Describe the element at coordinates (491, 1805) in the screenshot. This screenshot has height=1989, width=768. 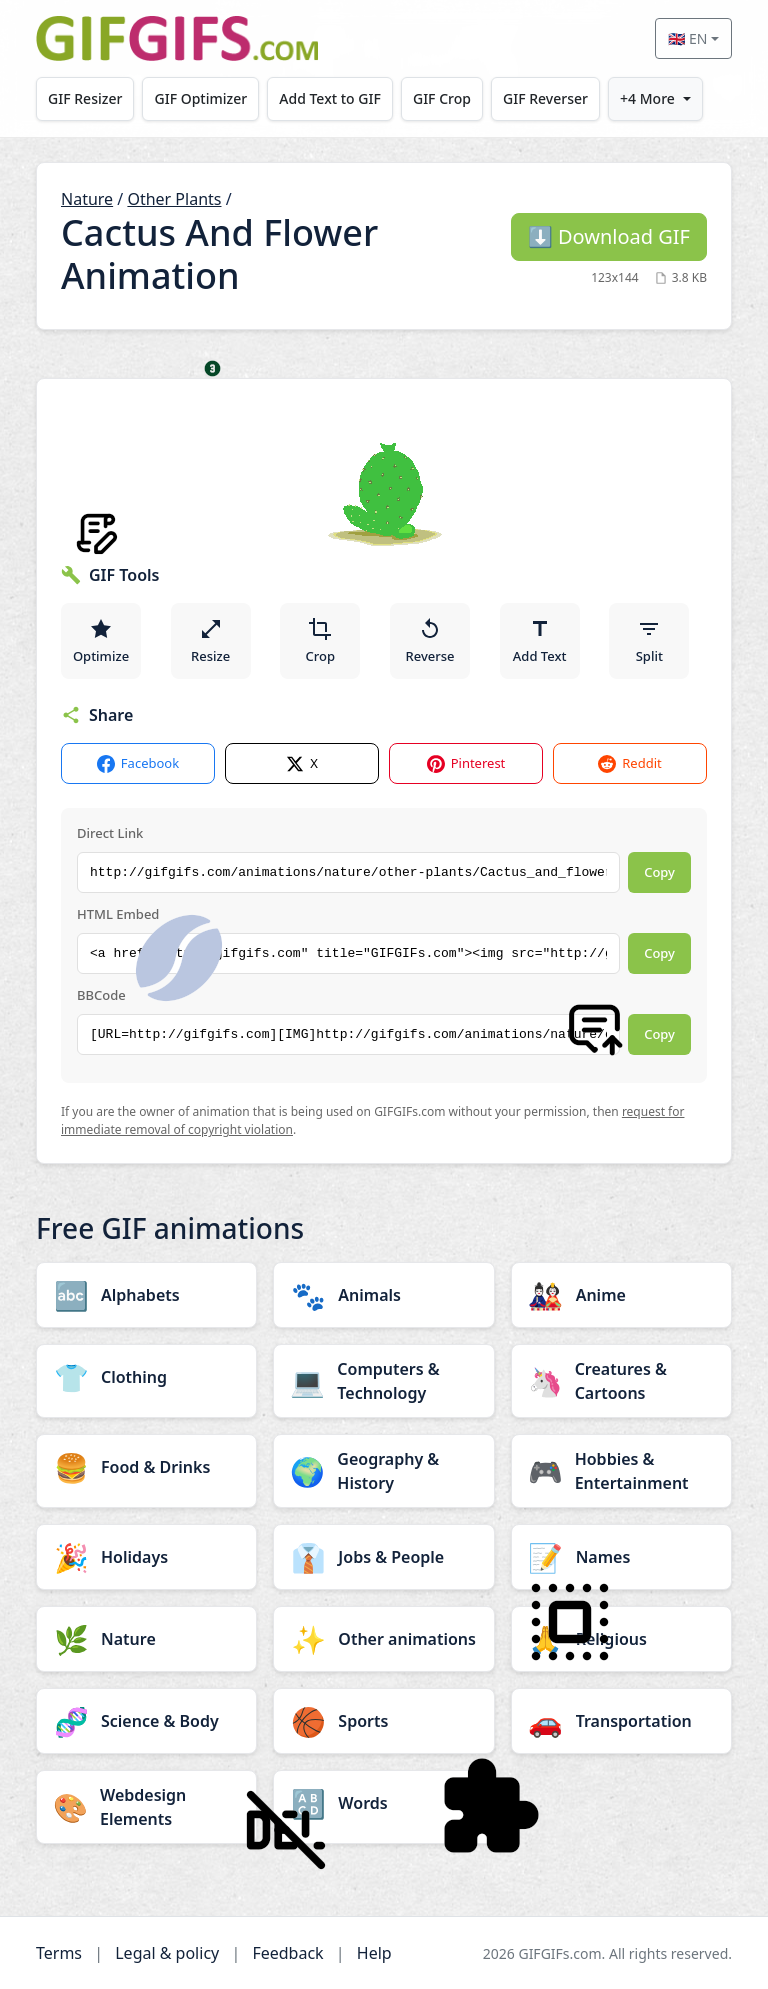
I see `access plugins or extensions` at that location.